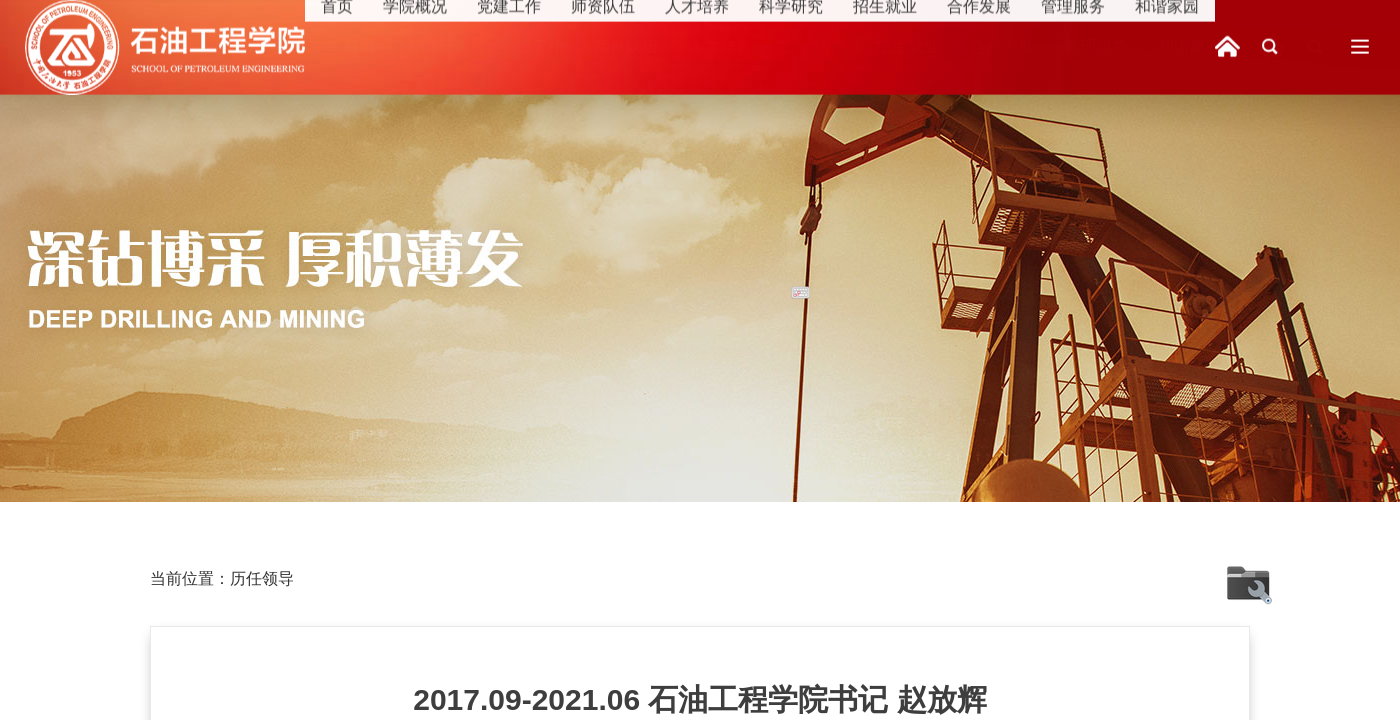 The image size is (1400, 720). I want to click on configure keyboard shortcuts, so click(800, 292).